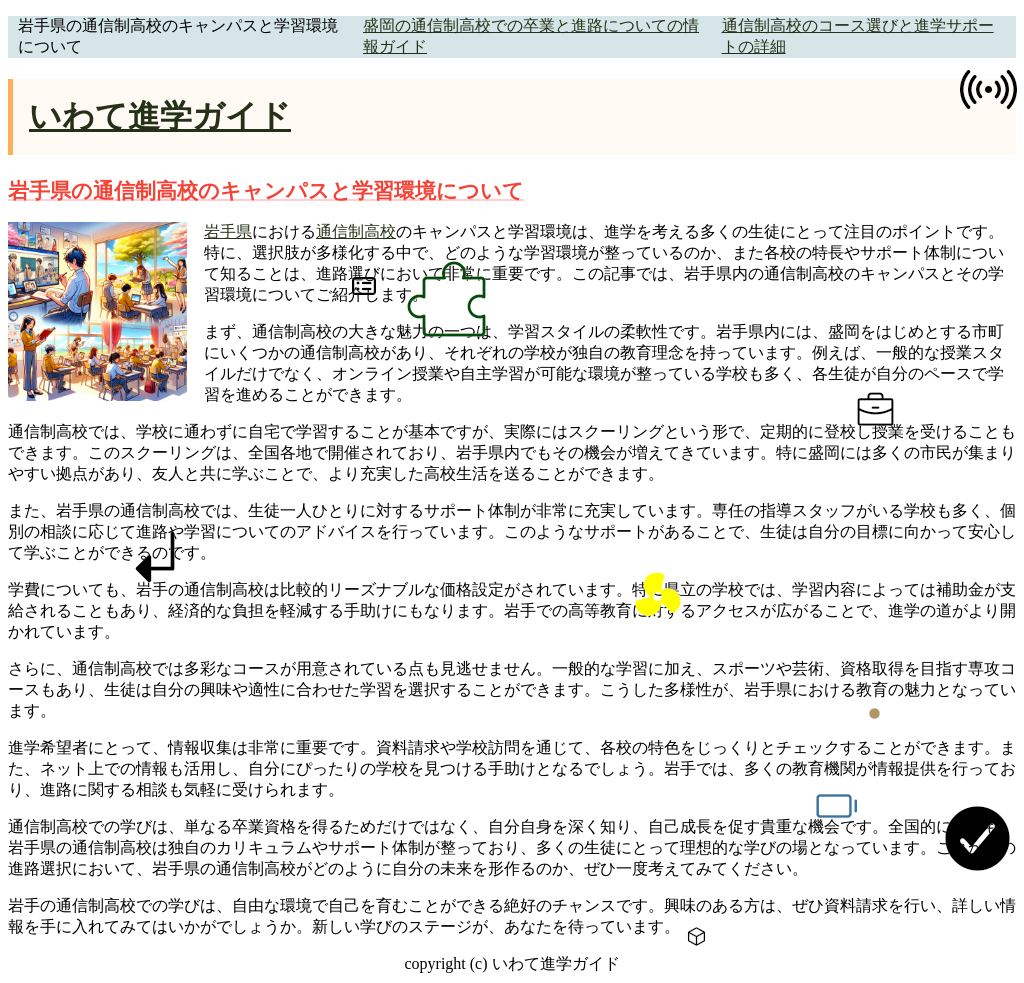  I want to click on return to previous line or section, so click(157, 557).